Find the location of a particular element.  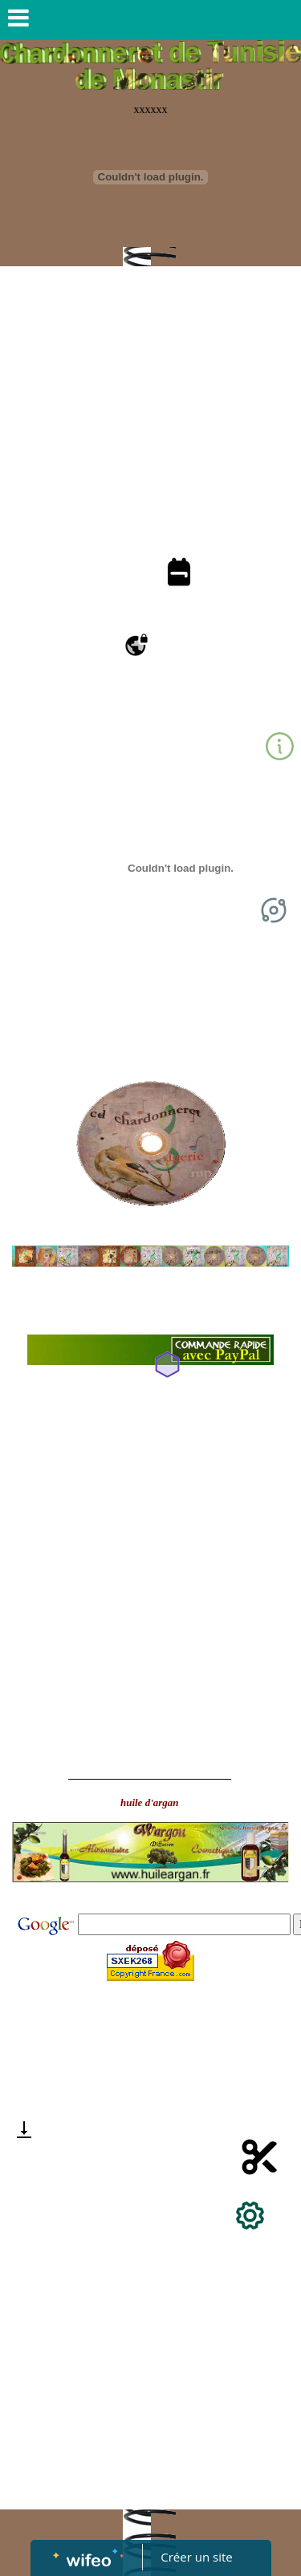

generic shape or container element is located at coordinates (167, 1364).